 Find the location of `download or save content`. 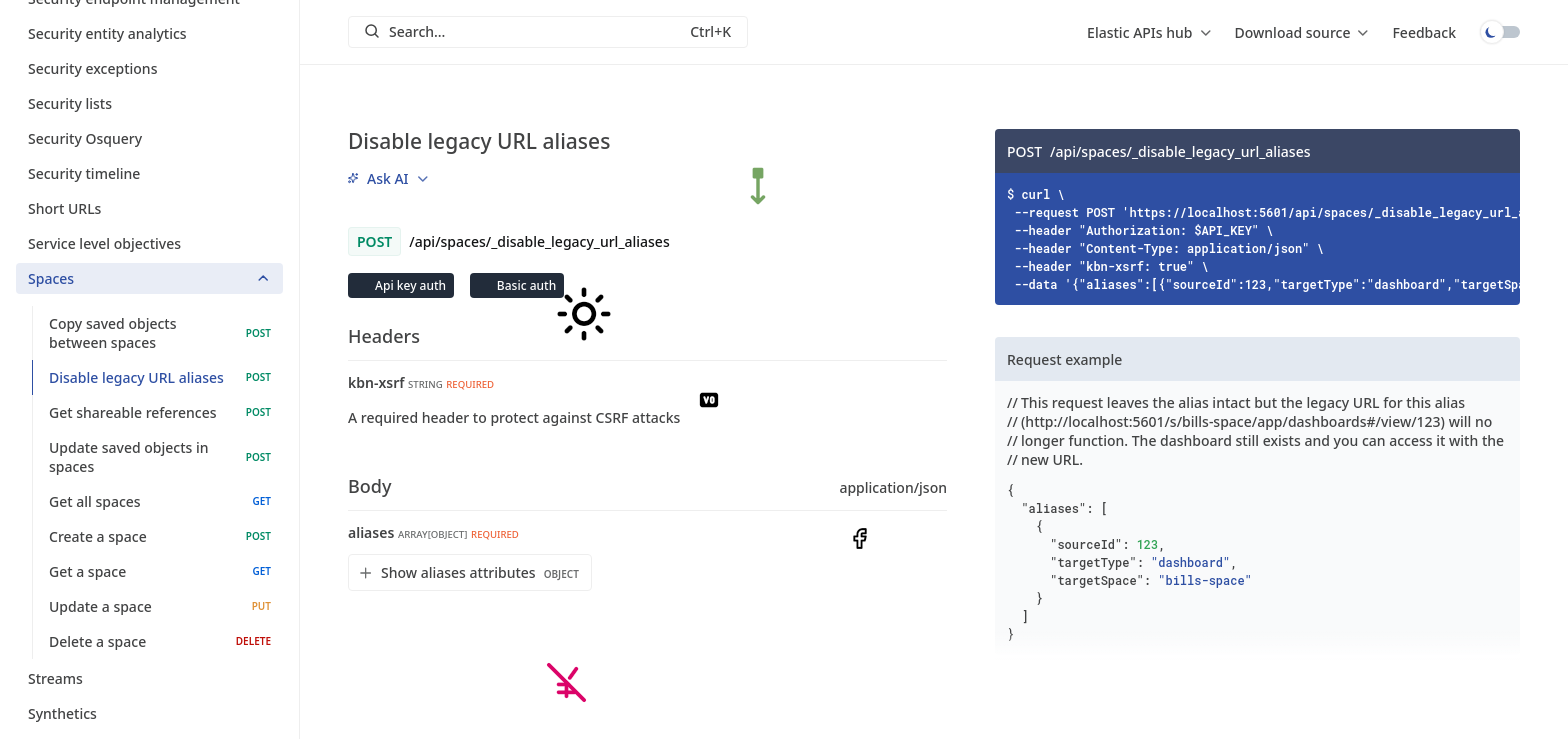

download or save content is located at coordinates (758, 186).